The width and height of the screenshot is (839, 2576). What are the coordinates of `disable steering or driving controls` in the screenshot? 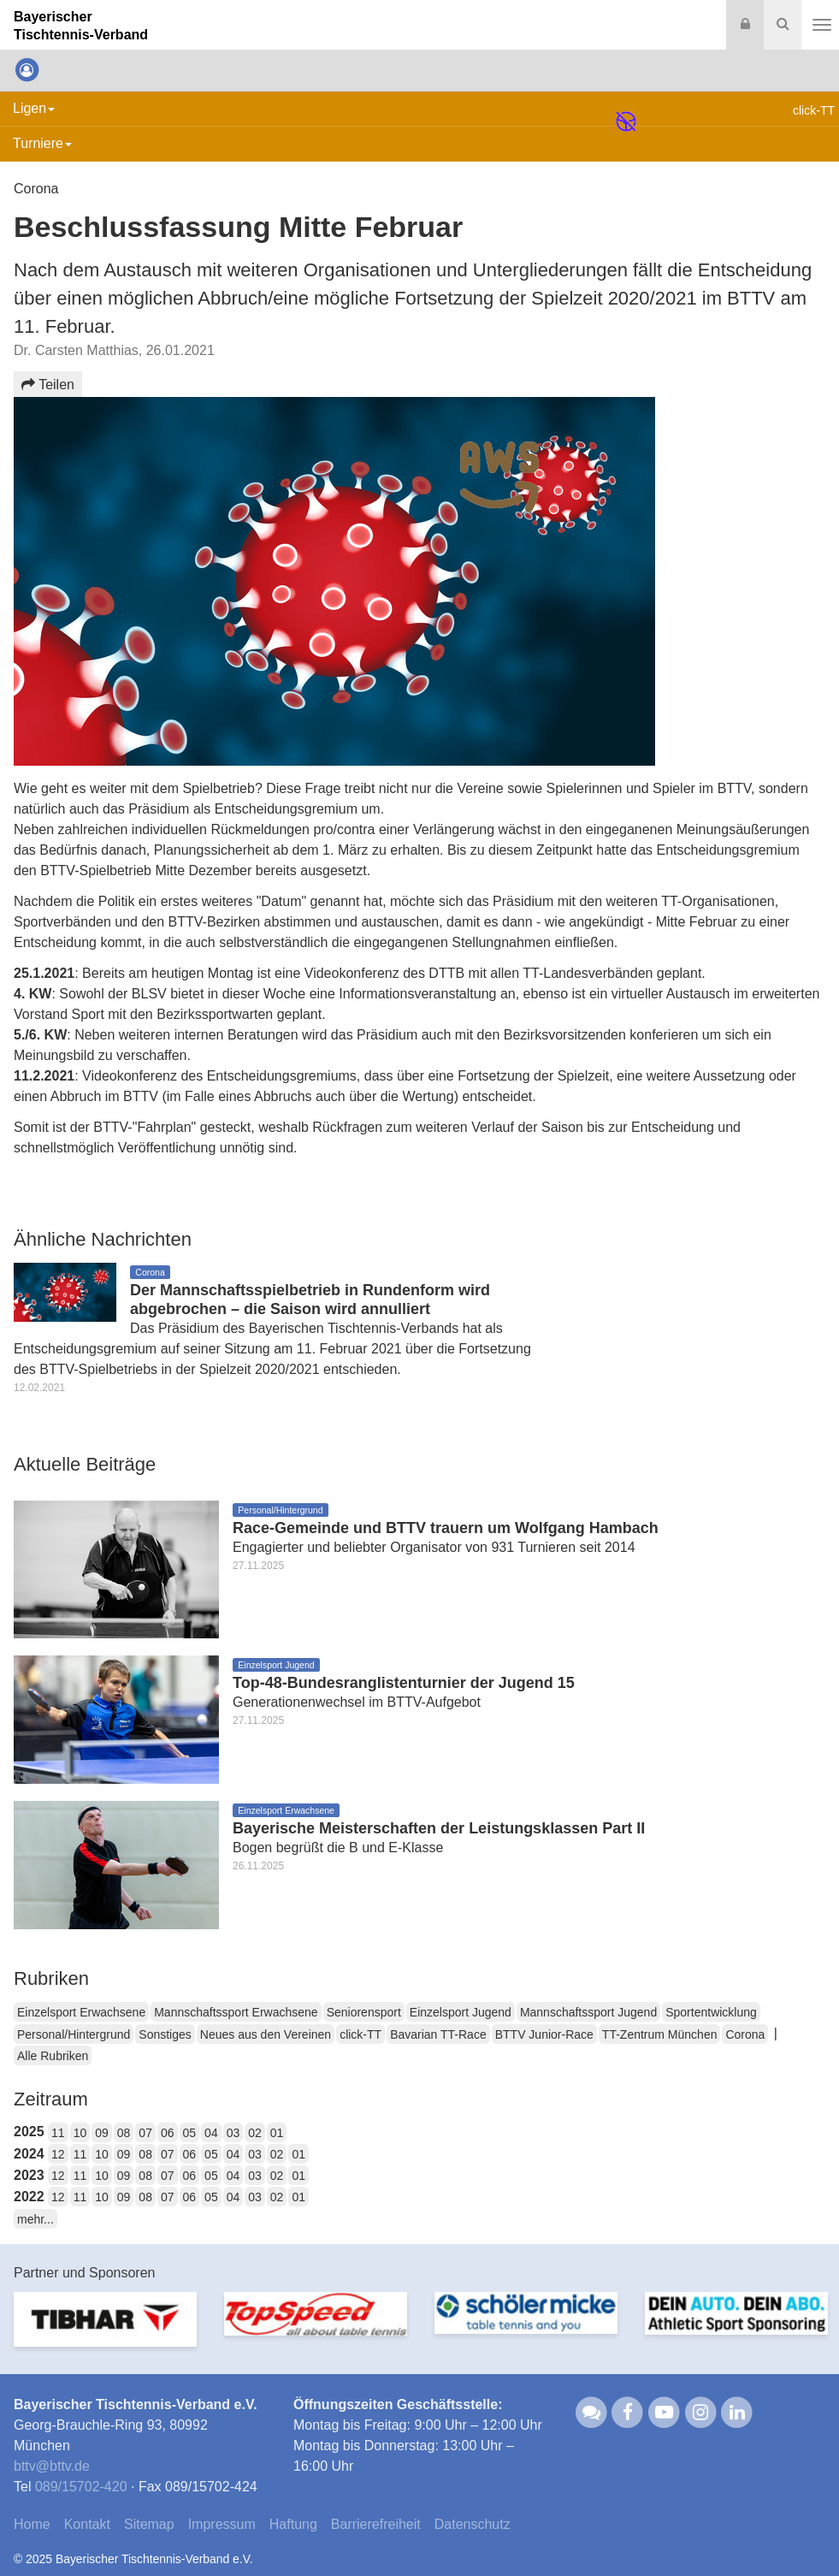 It's located at (626, 121).